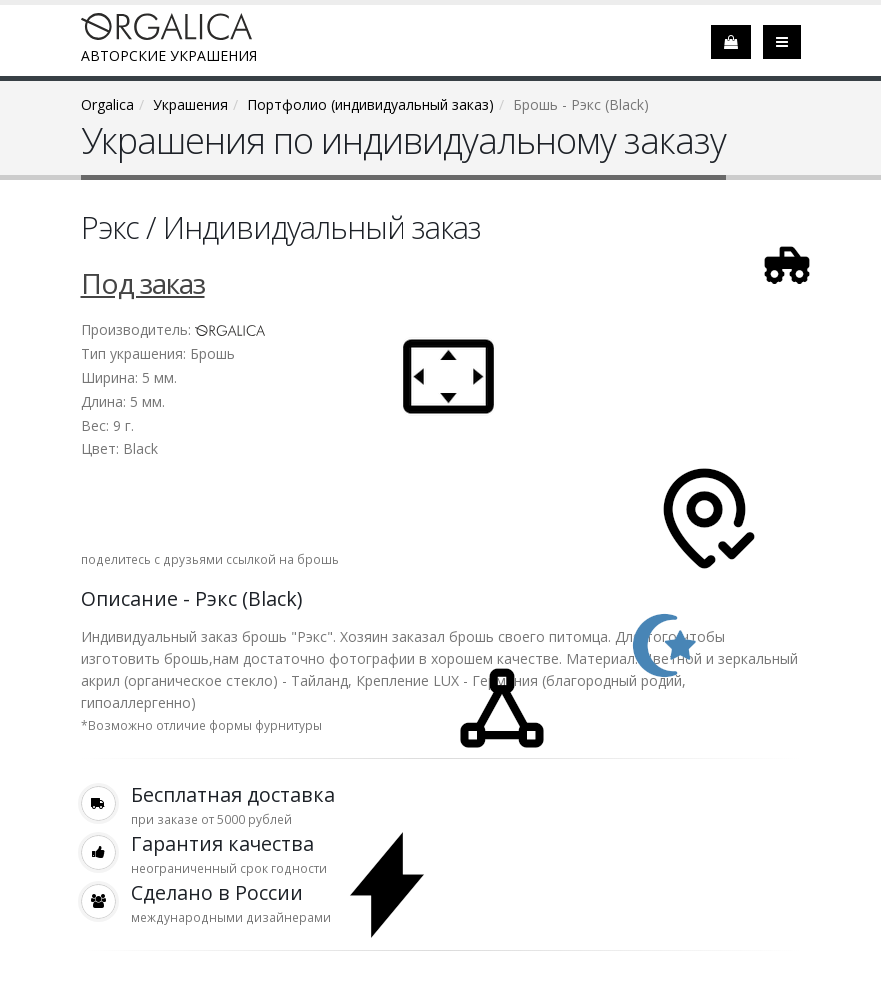  Describe the element at coordinates (448, 376) in the screenshot. I see `adjust display overscan settings` at that location.